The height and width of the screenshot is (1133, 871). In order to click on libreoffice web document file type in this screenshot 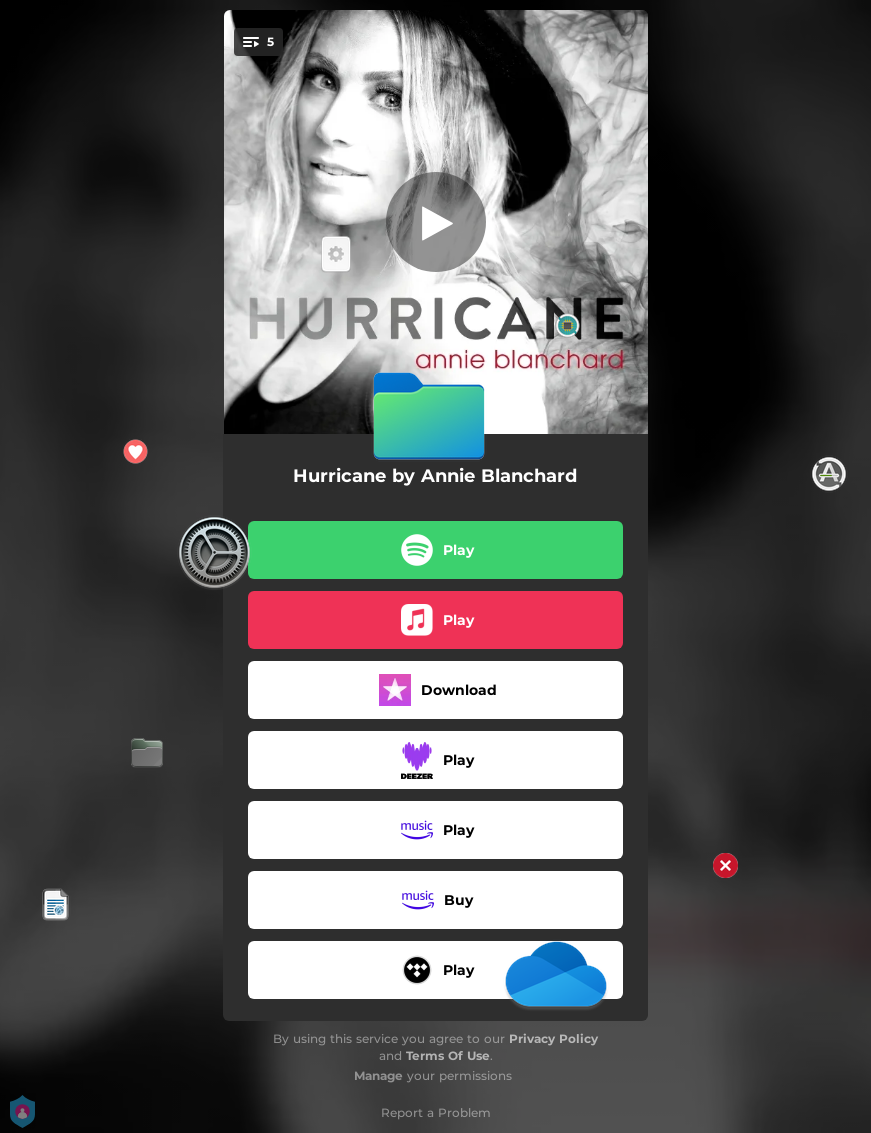, I will do `click(55, 904)`.